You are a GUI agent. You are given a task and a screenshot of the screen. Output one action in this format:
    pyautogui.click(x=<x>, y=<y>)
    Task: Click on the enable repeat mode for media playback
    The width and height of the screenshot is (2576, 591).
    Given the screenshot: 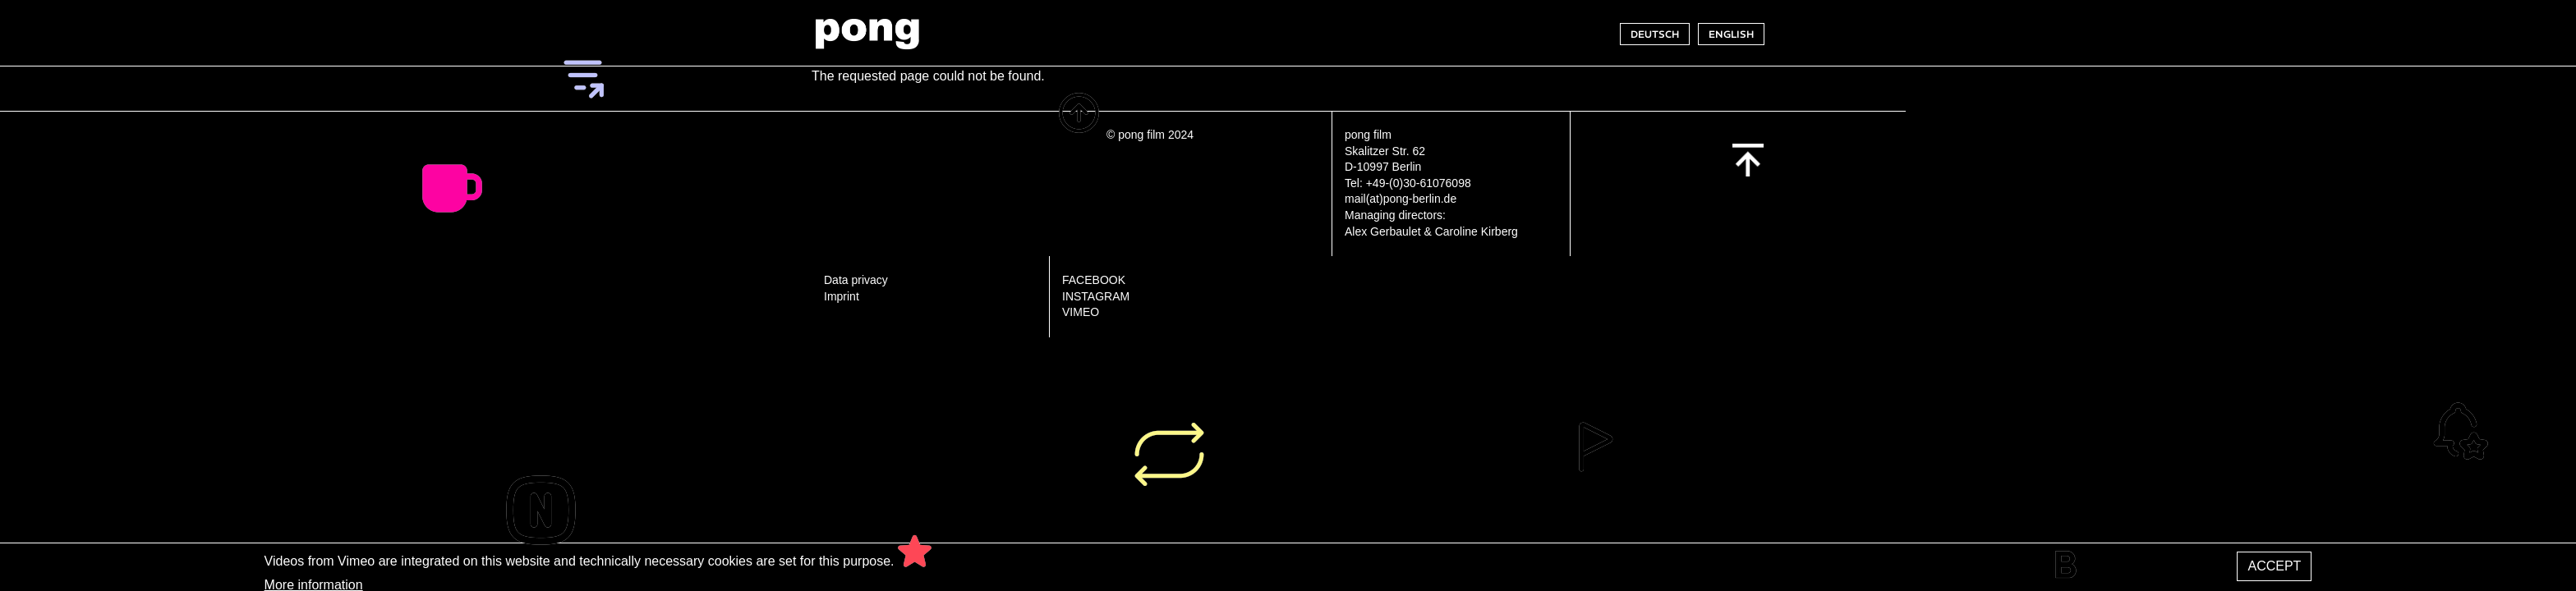 What is the action you would take?
    pyautogui.click(x=1169, y=454)
    